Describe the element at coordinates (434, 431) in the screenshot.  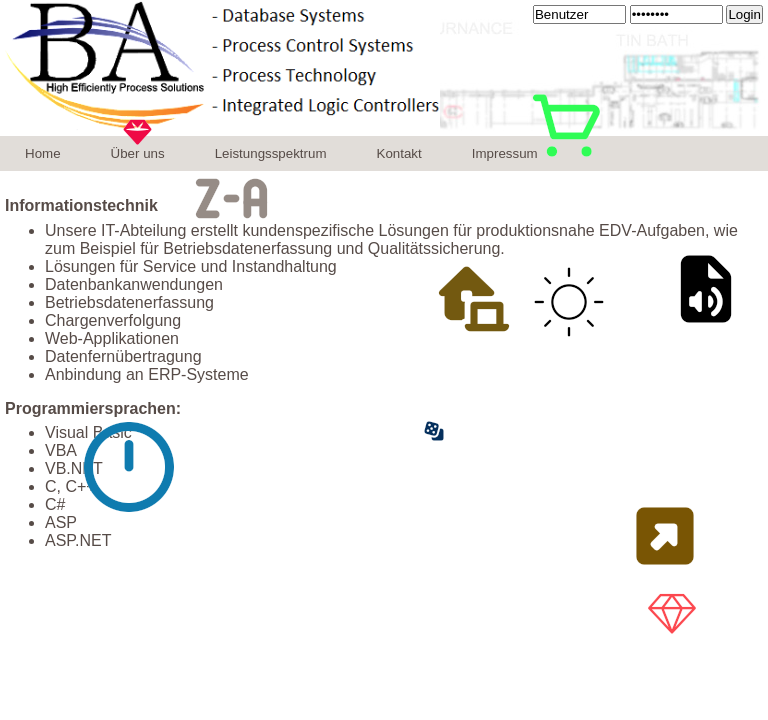
I see `randomize or shuffle content` at that location.